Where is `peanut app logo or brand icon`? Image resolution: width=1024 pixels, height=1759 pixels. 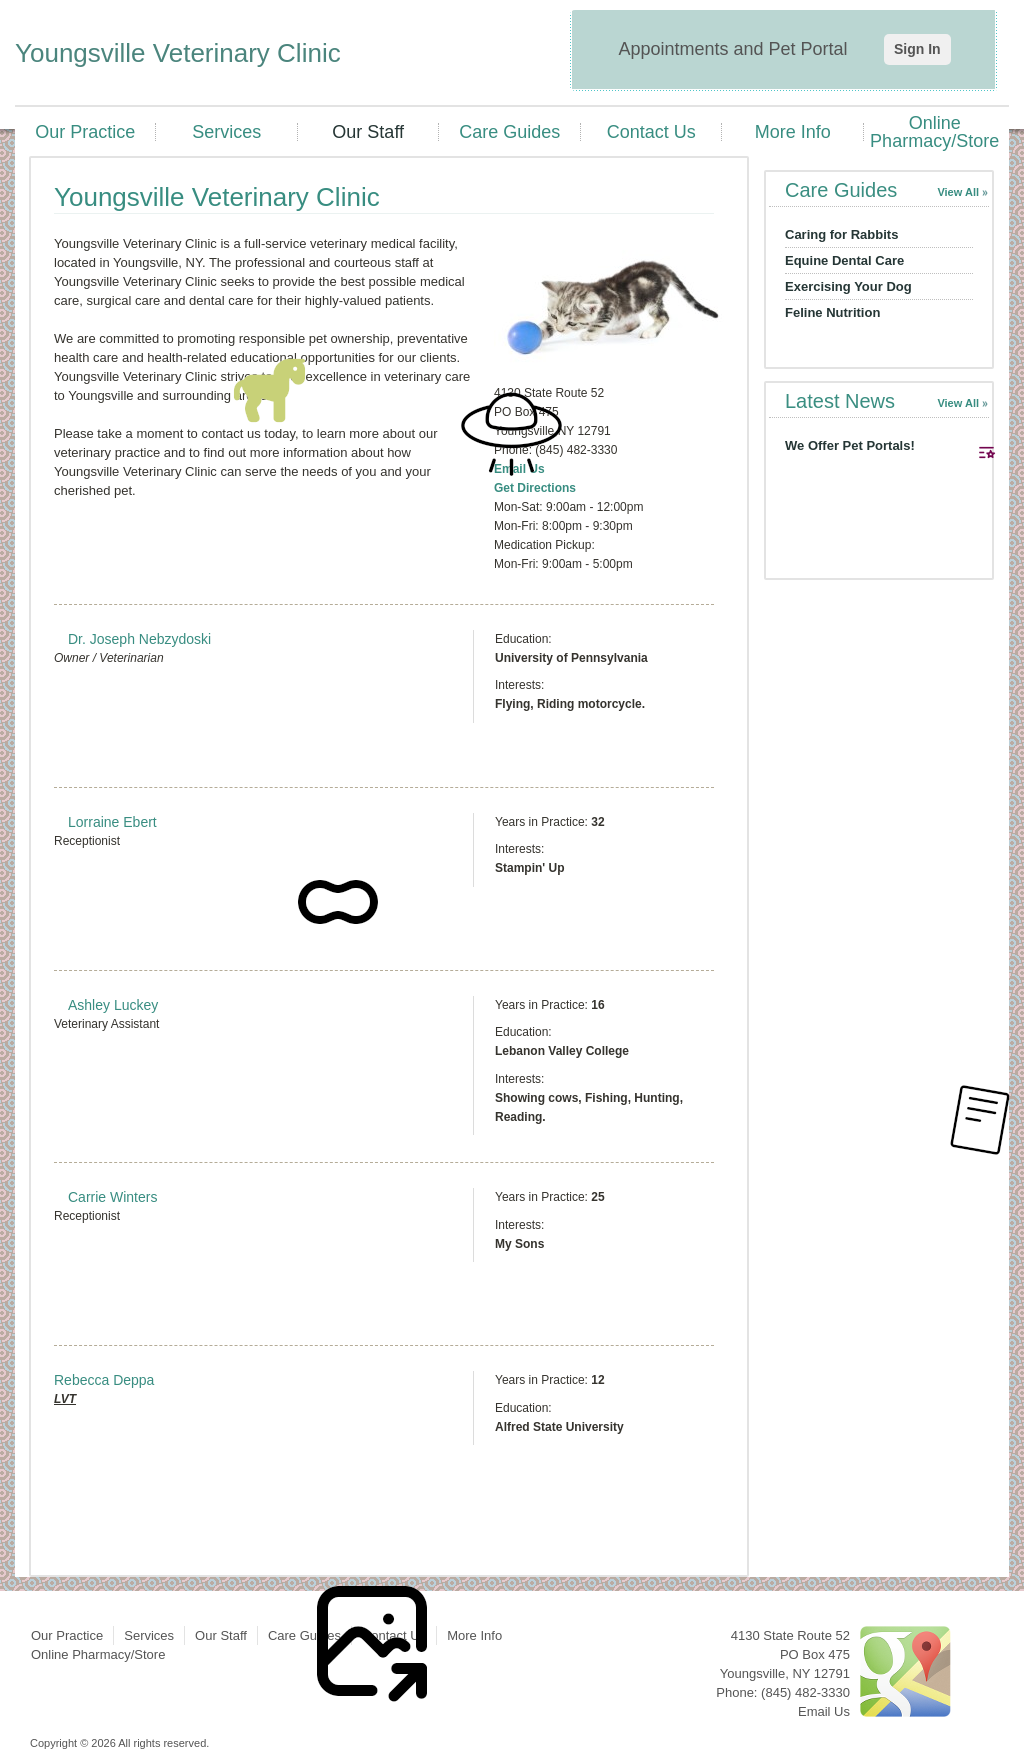 peanut app logo or brand icon is located at coordinates (338, 902).